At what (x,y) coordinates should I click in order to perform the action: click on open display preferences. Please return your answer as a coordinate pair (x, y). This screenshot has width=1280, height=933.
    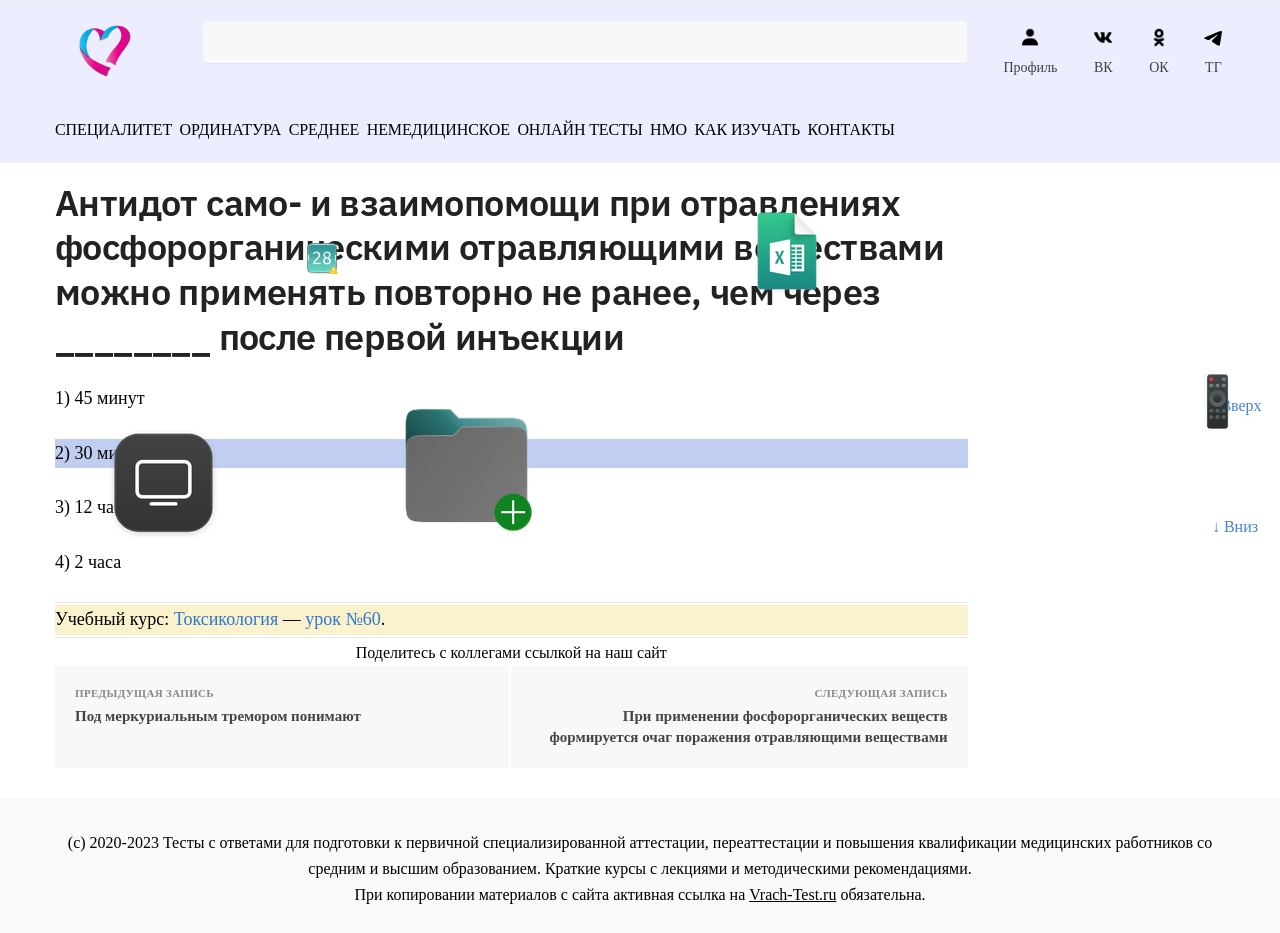
    Looking at the image, I should click on (163, 484).